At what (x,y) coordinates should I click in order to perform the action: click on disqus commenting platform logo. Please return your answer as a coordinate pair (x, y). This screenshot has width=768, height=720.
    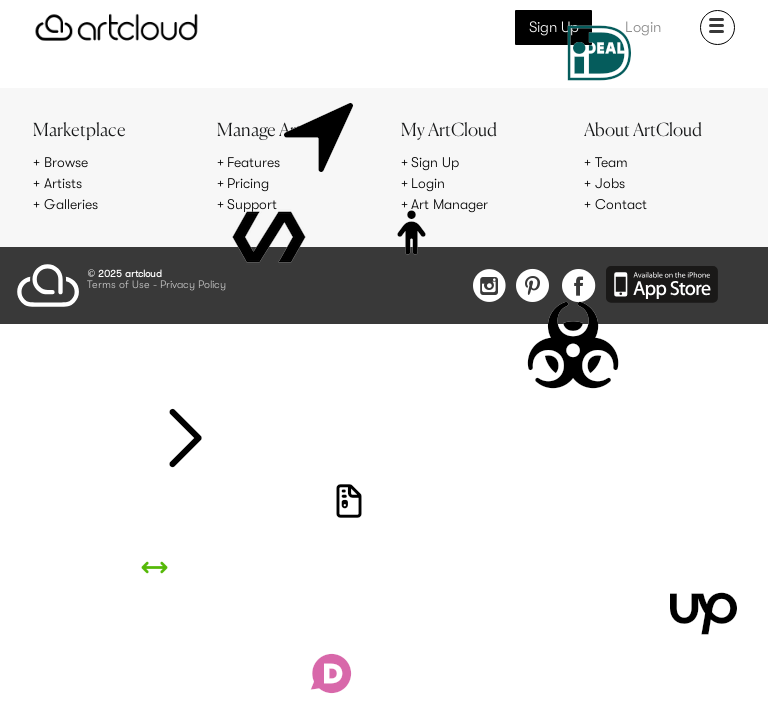
    Looking at the image, I should click on (331, 673).